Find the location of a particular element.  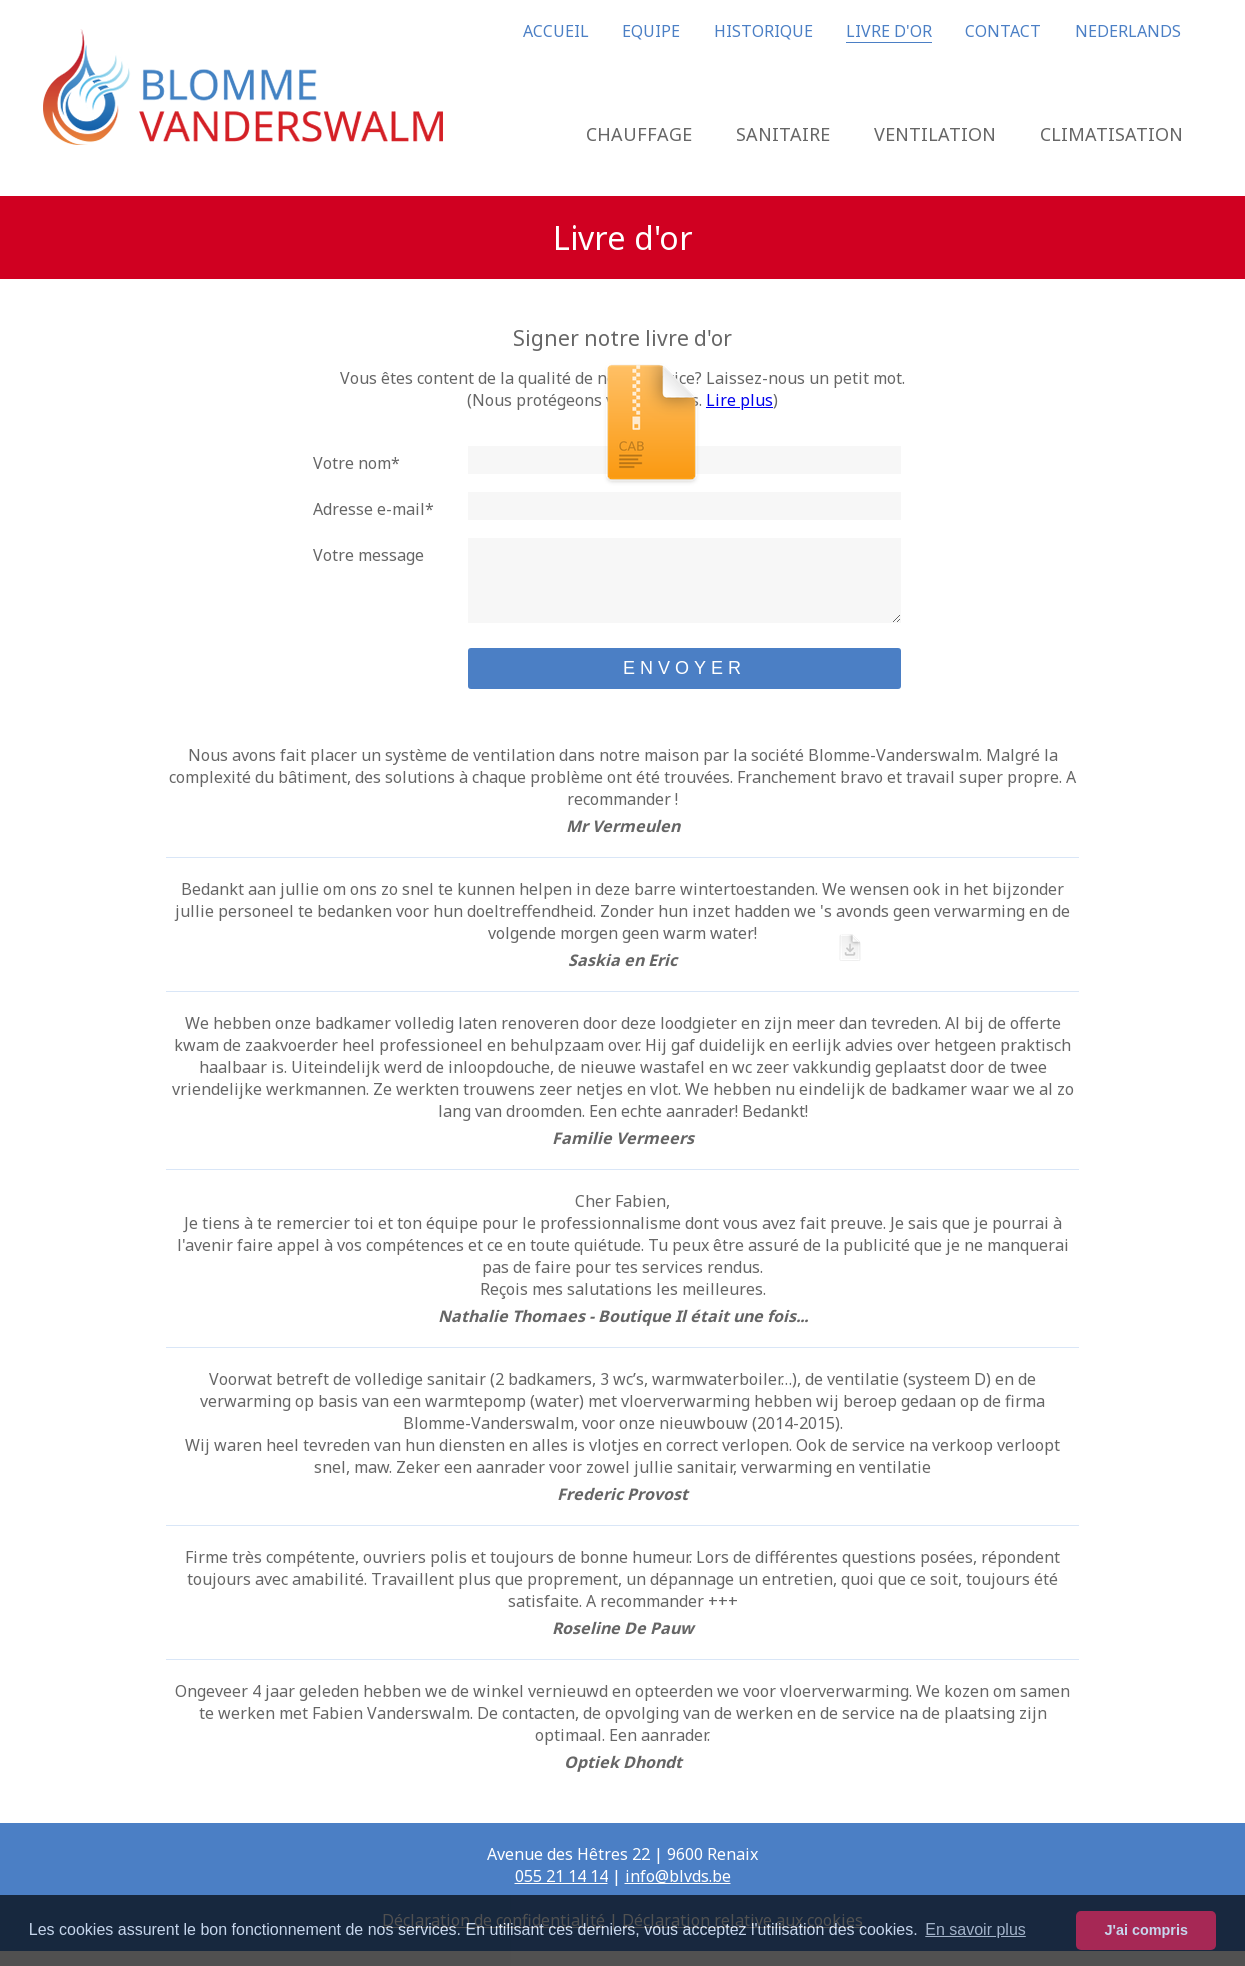

a compressed cabinet (.cab) archive file is located at coordinates (651, 424).